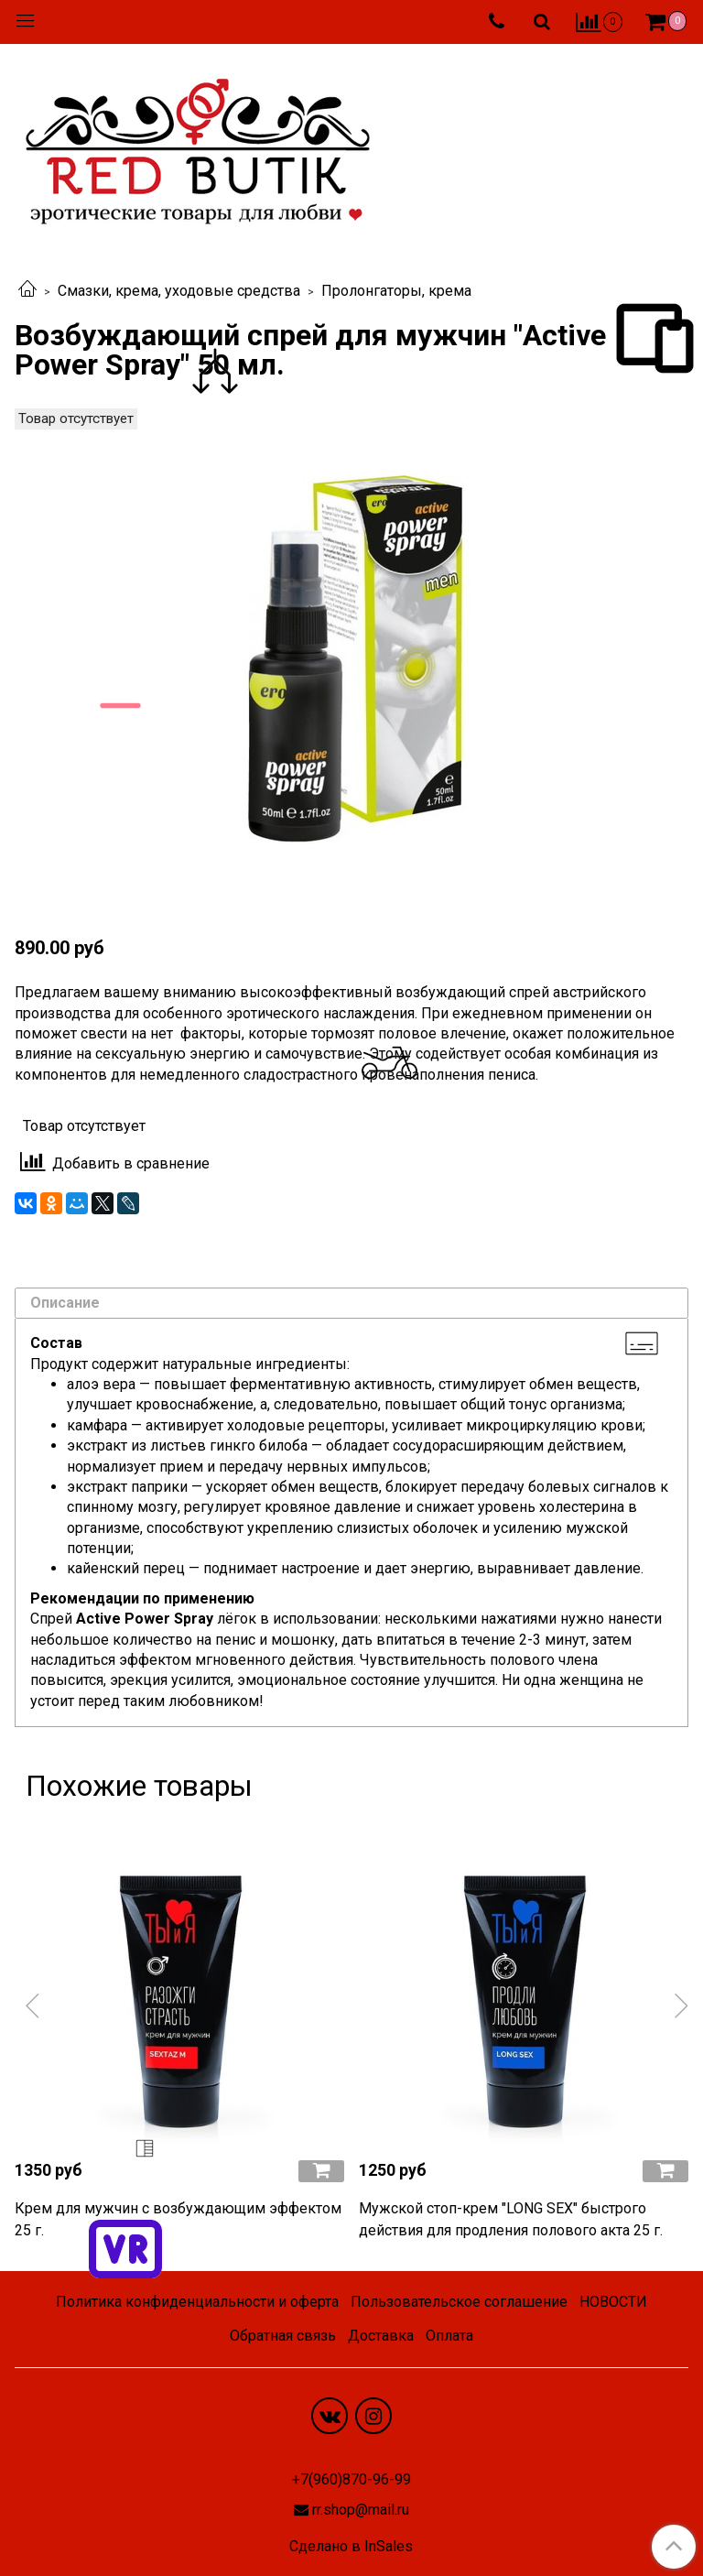 The height and width of the screenshot is (2576, 703). Describe the element at coordinates (145, 2148) in the screenshot. I see `toggle half-fill or partial selection` at that location.